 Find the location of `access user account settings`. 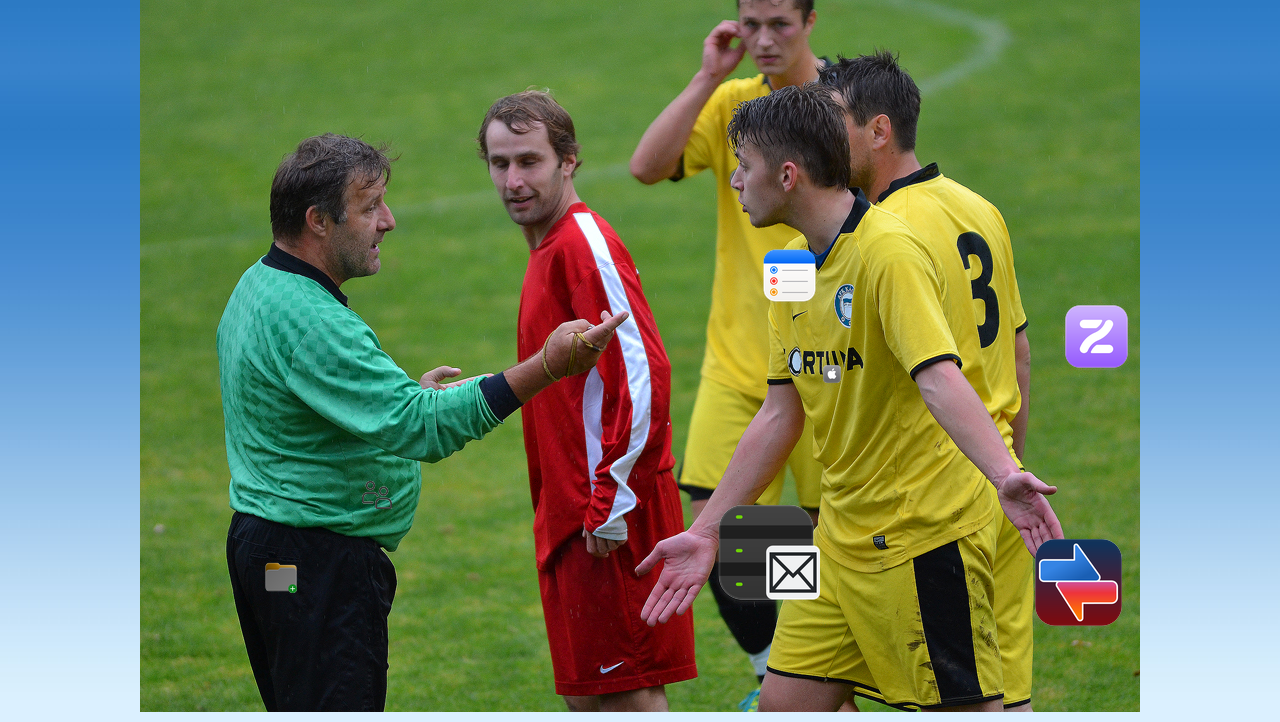

access user account settings is located at coordinates (377, 494).